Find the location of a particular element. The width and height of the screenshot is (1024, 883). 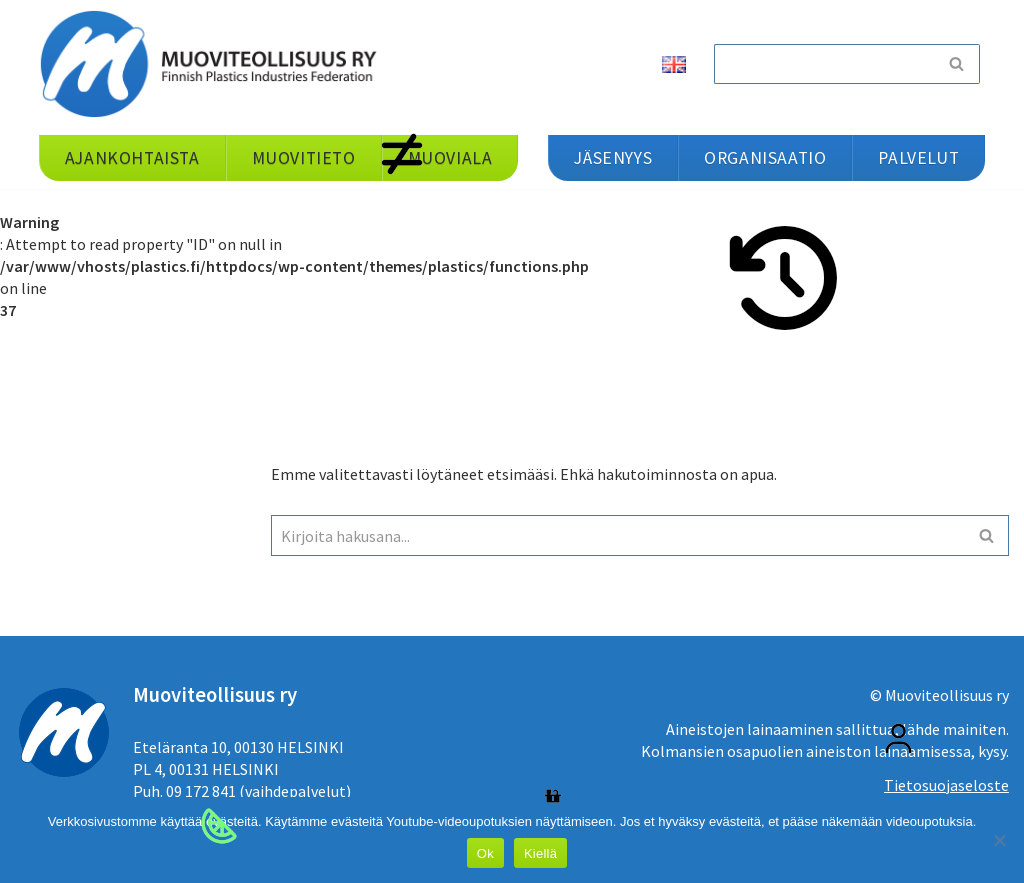

indicates citrus or fruit-related content is located at coordinates (219, 826).